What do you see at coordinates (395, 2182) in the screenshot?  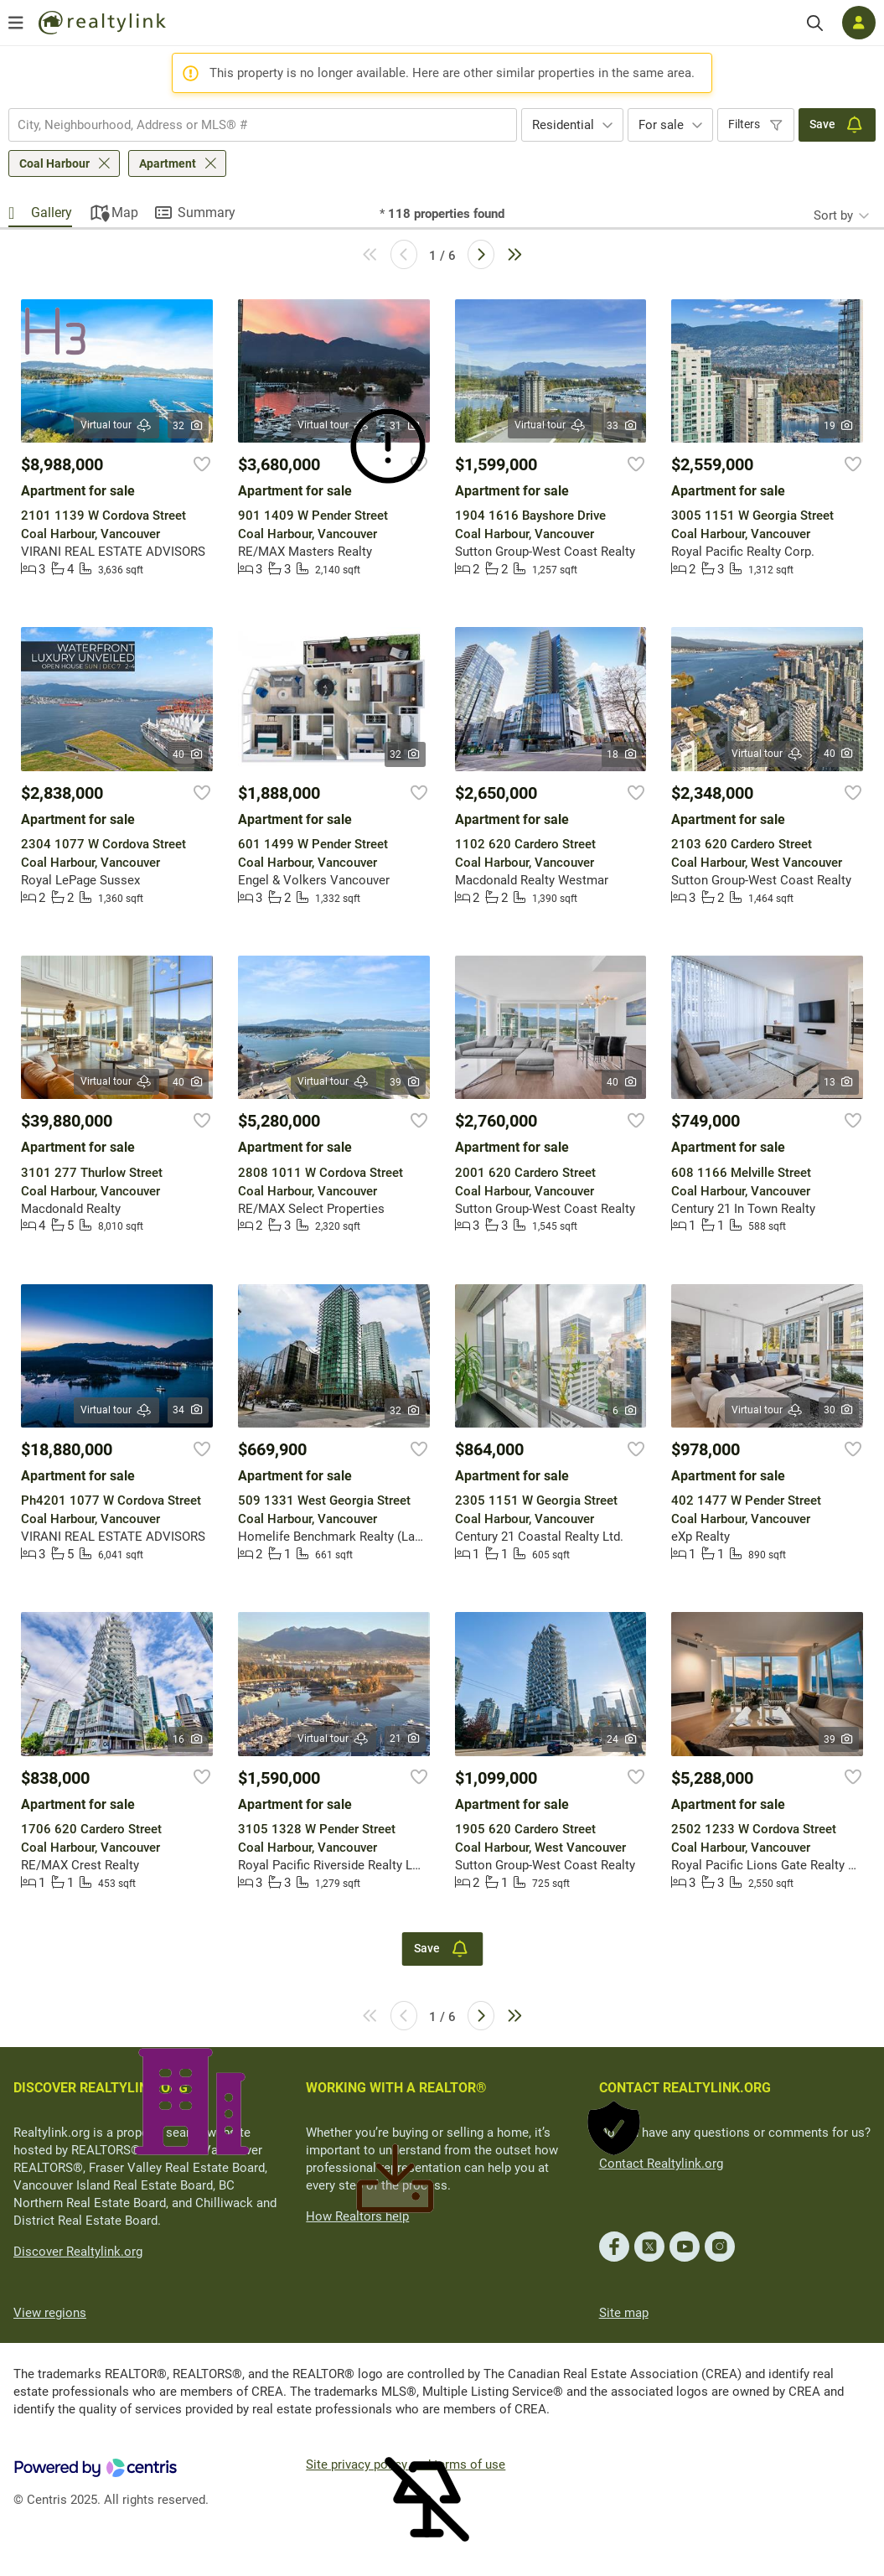 I see `download a file to your device` at bounding box center [395, 2182].